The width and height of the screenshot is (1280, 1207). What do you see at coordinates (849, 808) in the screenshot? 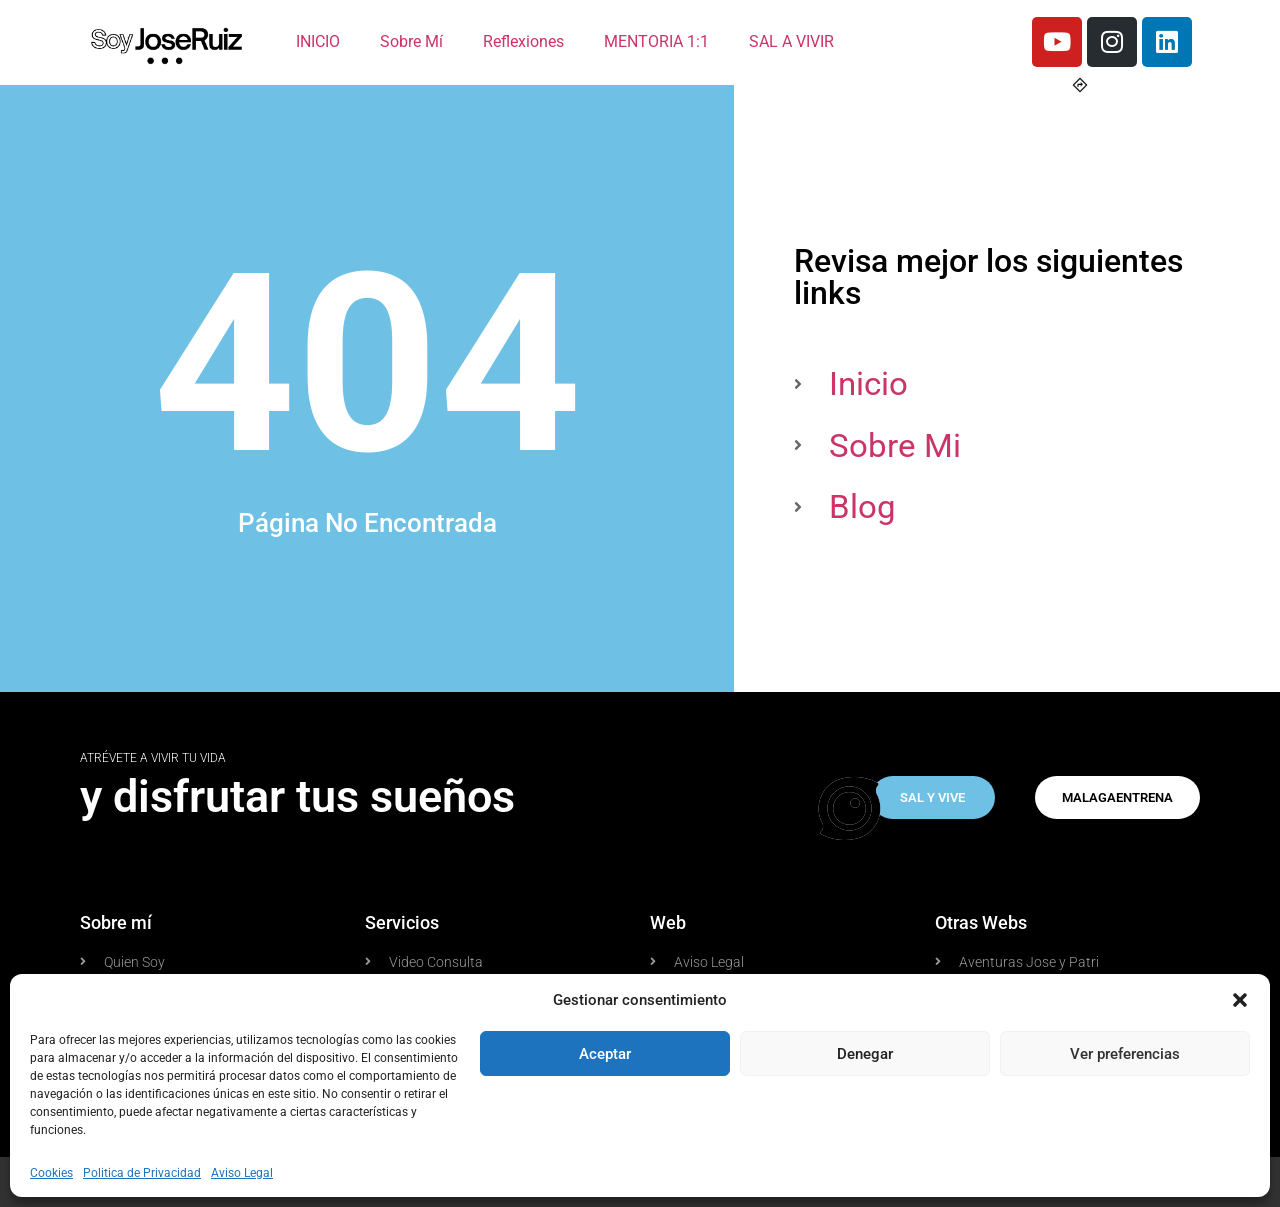
I see `open the Insta360 camera app` at bounding box center [849, 808].